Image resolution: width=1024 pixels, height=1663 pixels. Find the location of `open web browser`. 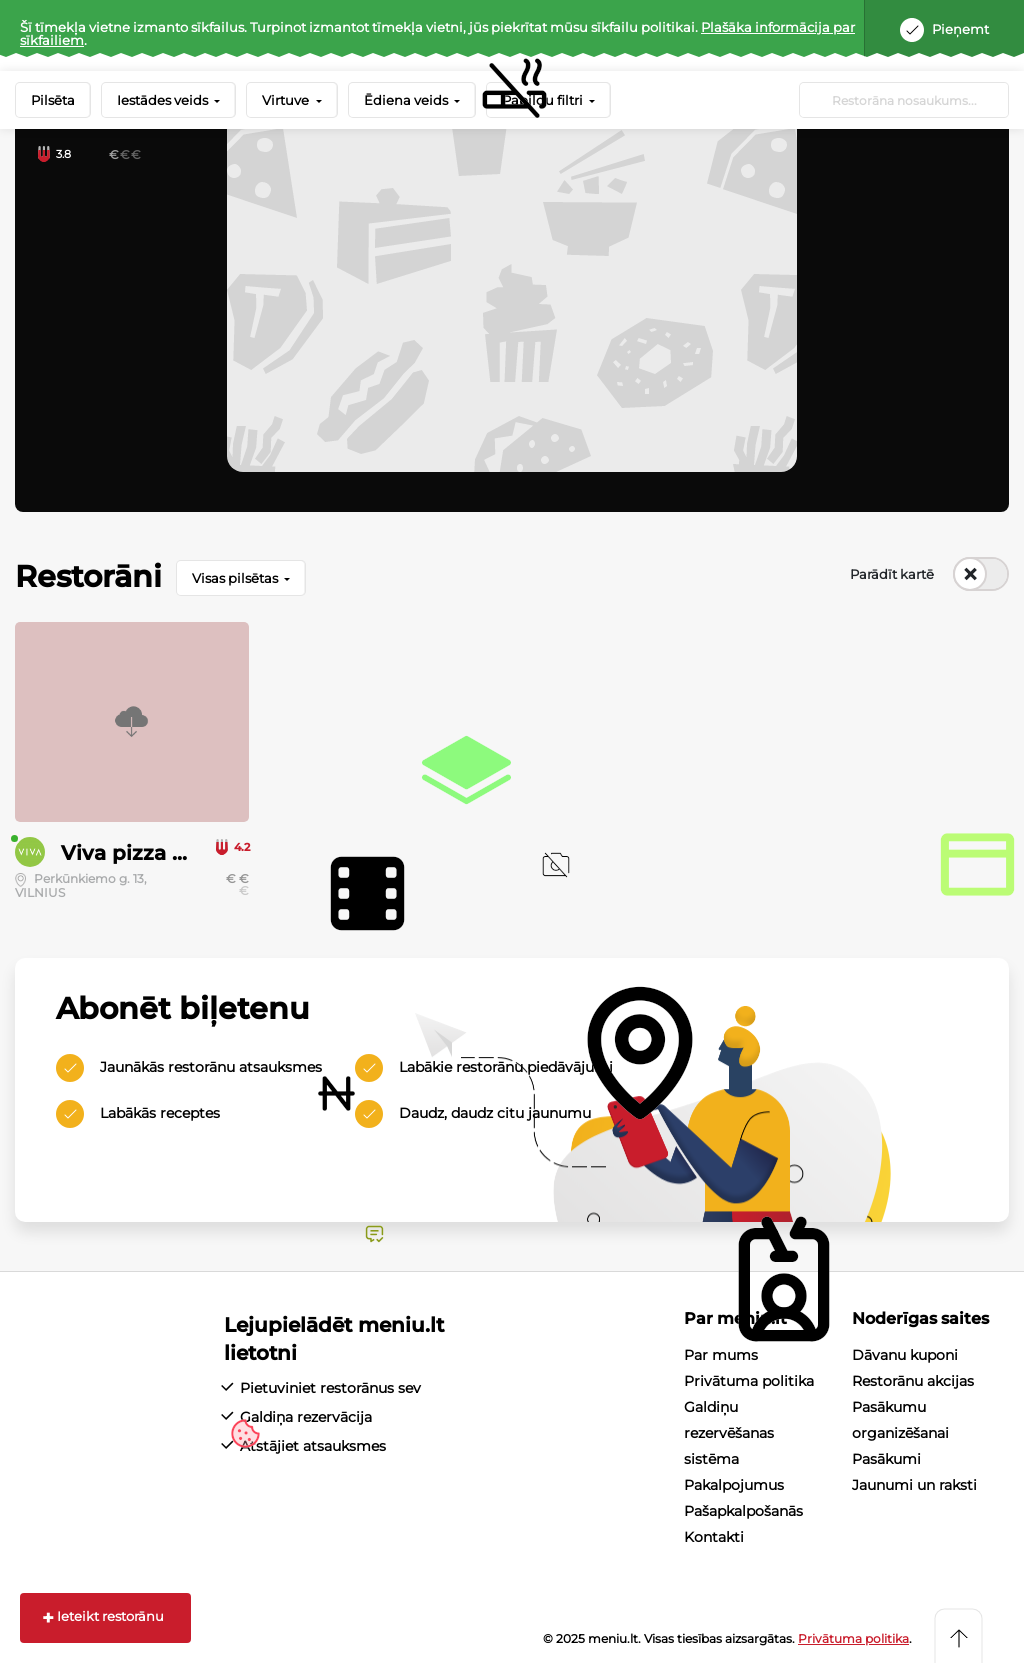

open web browser is located at coordinates (977, 864).